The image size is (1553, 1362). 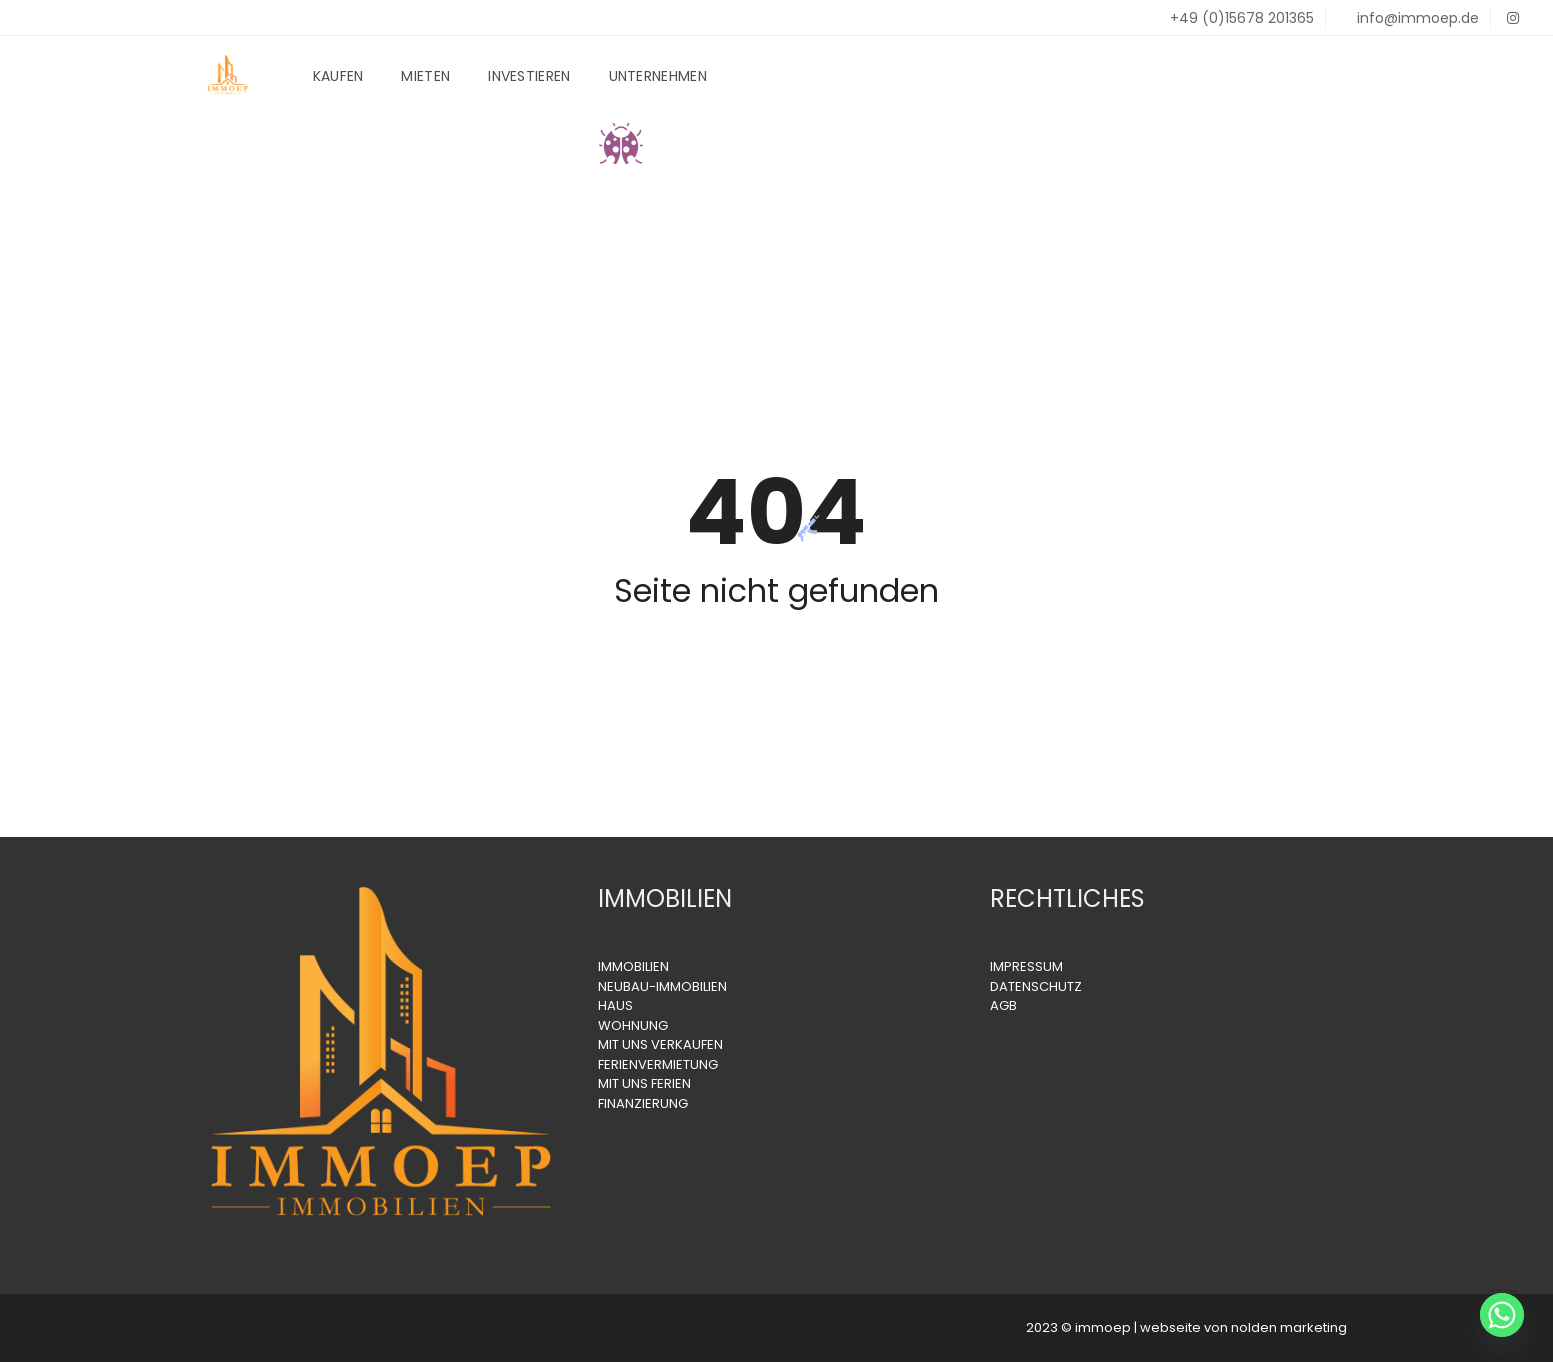 What do you see at coordinates (808, 528) in the screenshot?
I see `select assault rifle weapon in game` at bounding box center [808, 528].